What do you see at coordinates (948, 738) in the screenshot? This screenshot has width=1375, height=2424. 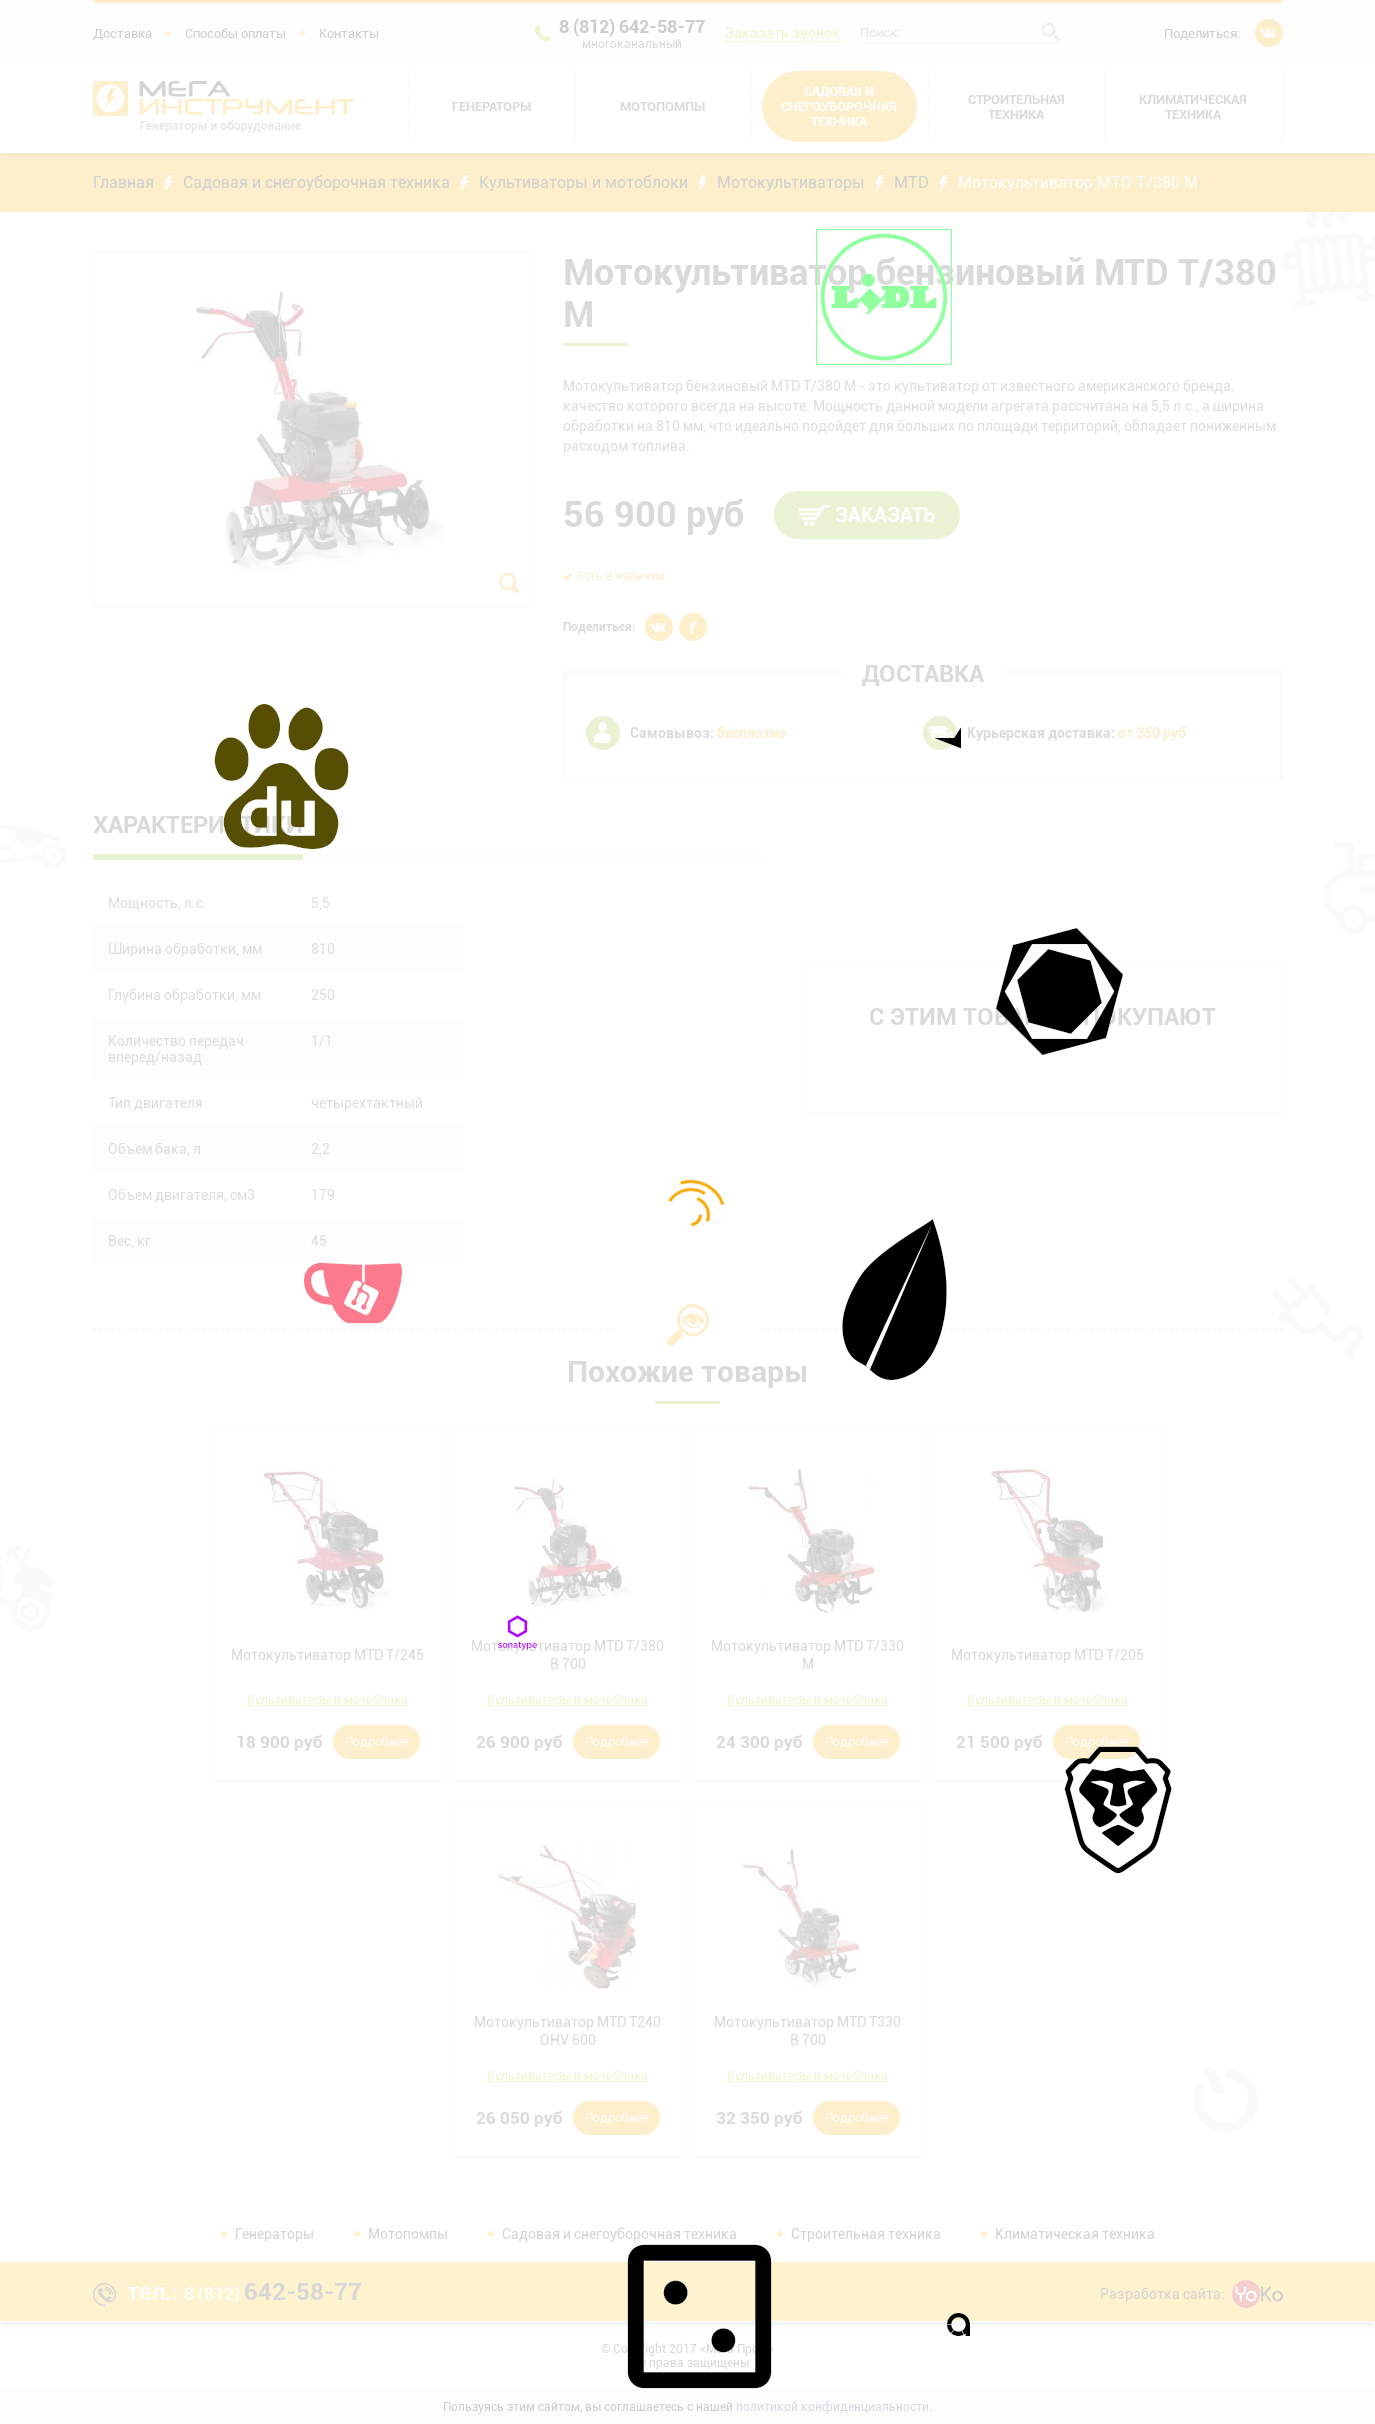 I see `open FACEIT gaming platform` at bounding box center [948, 738].